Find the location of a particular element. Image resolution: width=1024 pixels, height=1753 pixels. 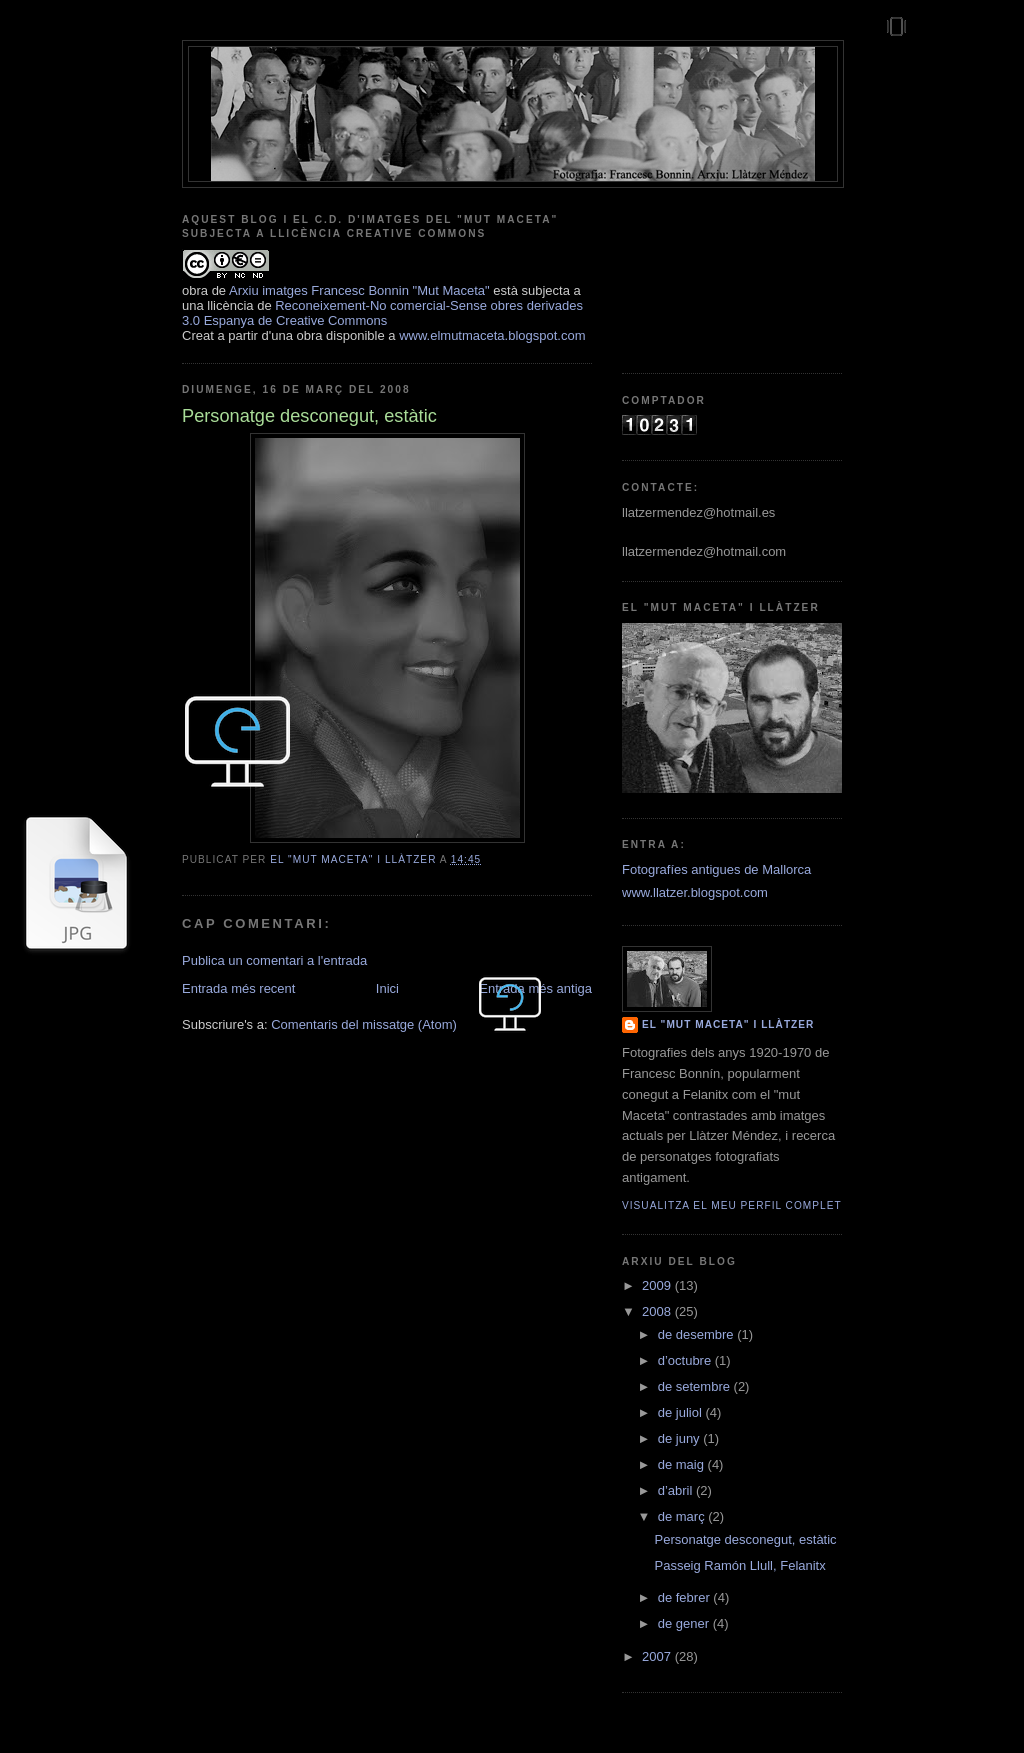

rotate display clockwise is located at coordinates (237, 741).